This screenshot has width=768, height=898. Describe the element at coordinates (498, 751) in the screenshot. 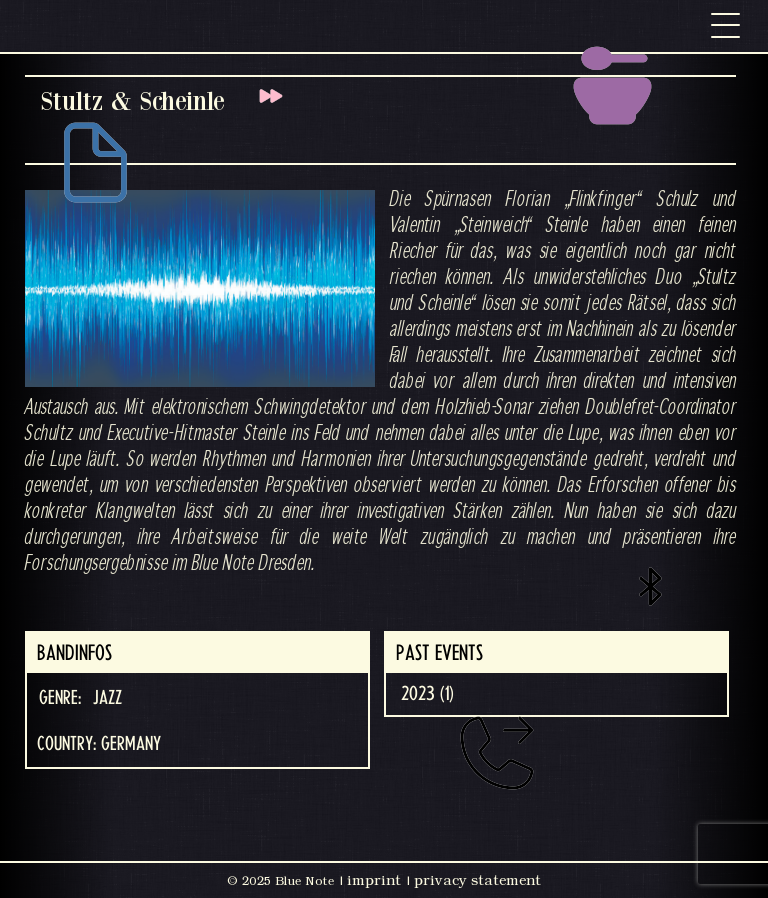

I see `transfer an active call` at that location.